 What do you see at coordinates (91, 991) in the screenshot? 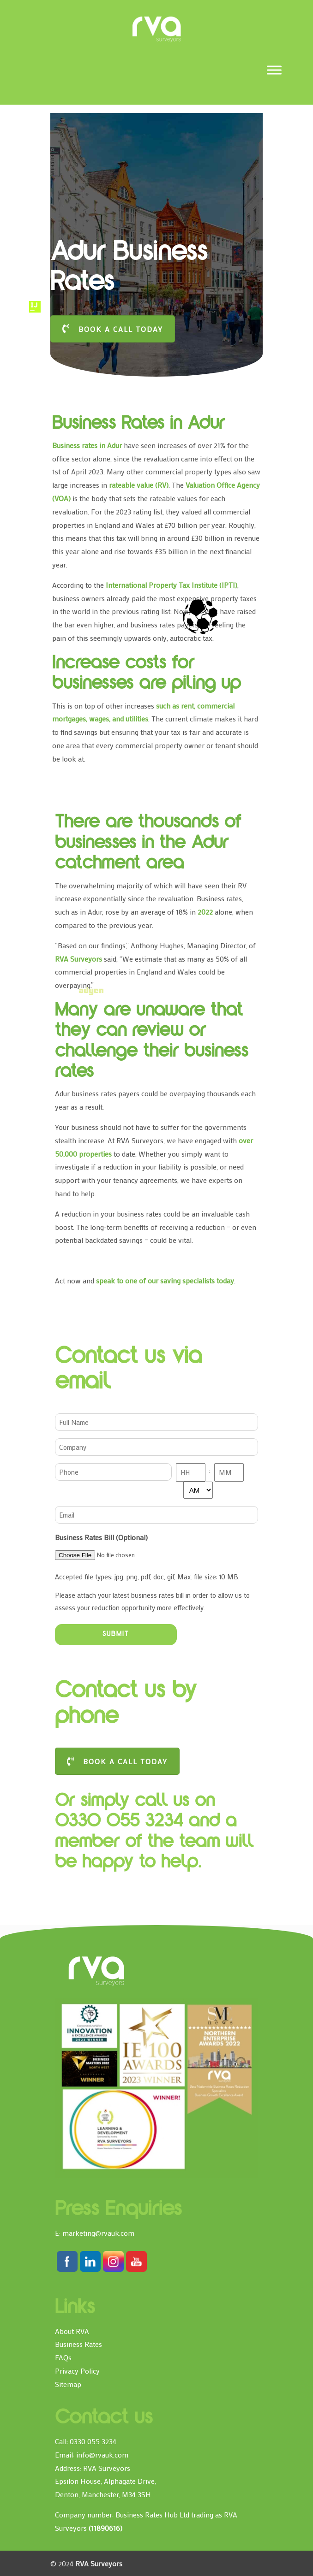
I see `adyen payment platform logo` at bounding box center [91, 991].